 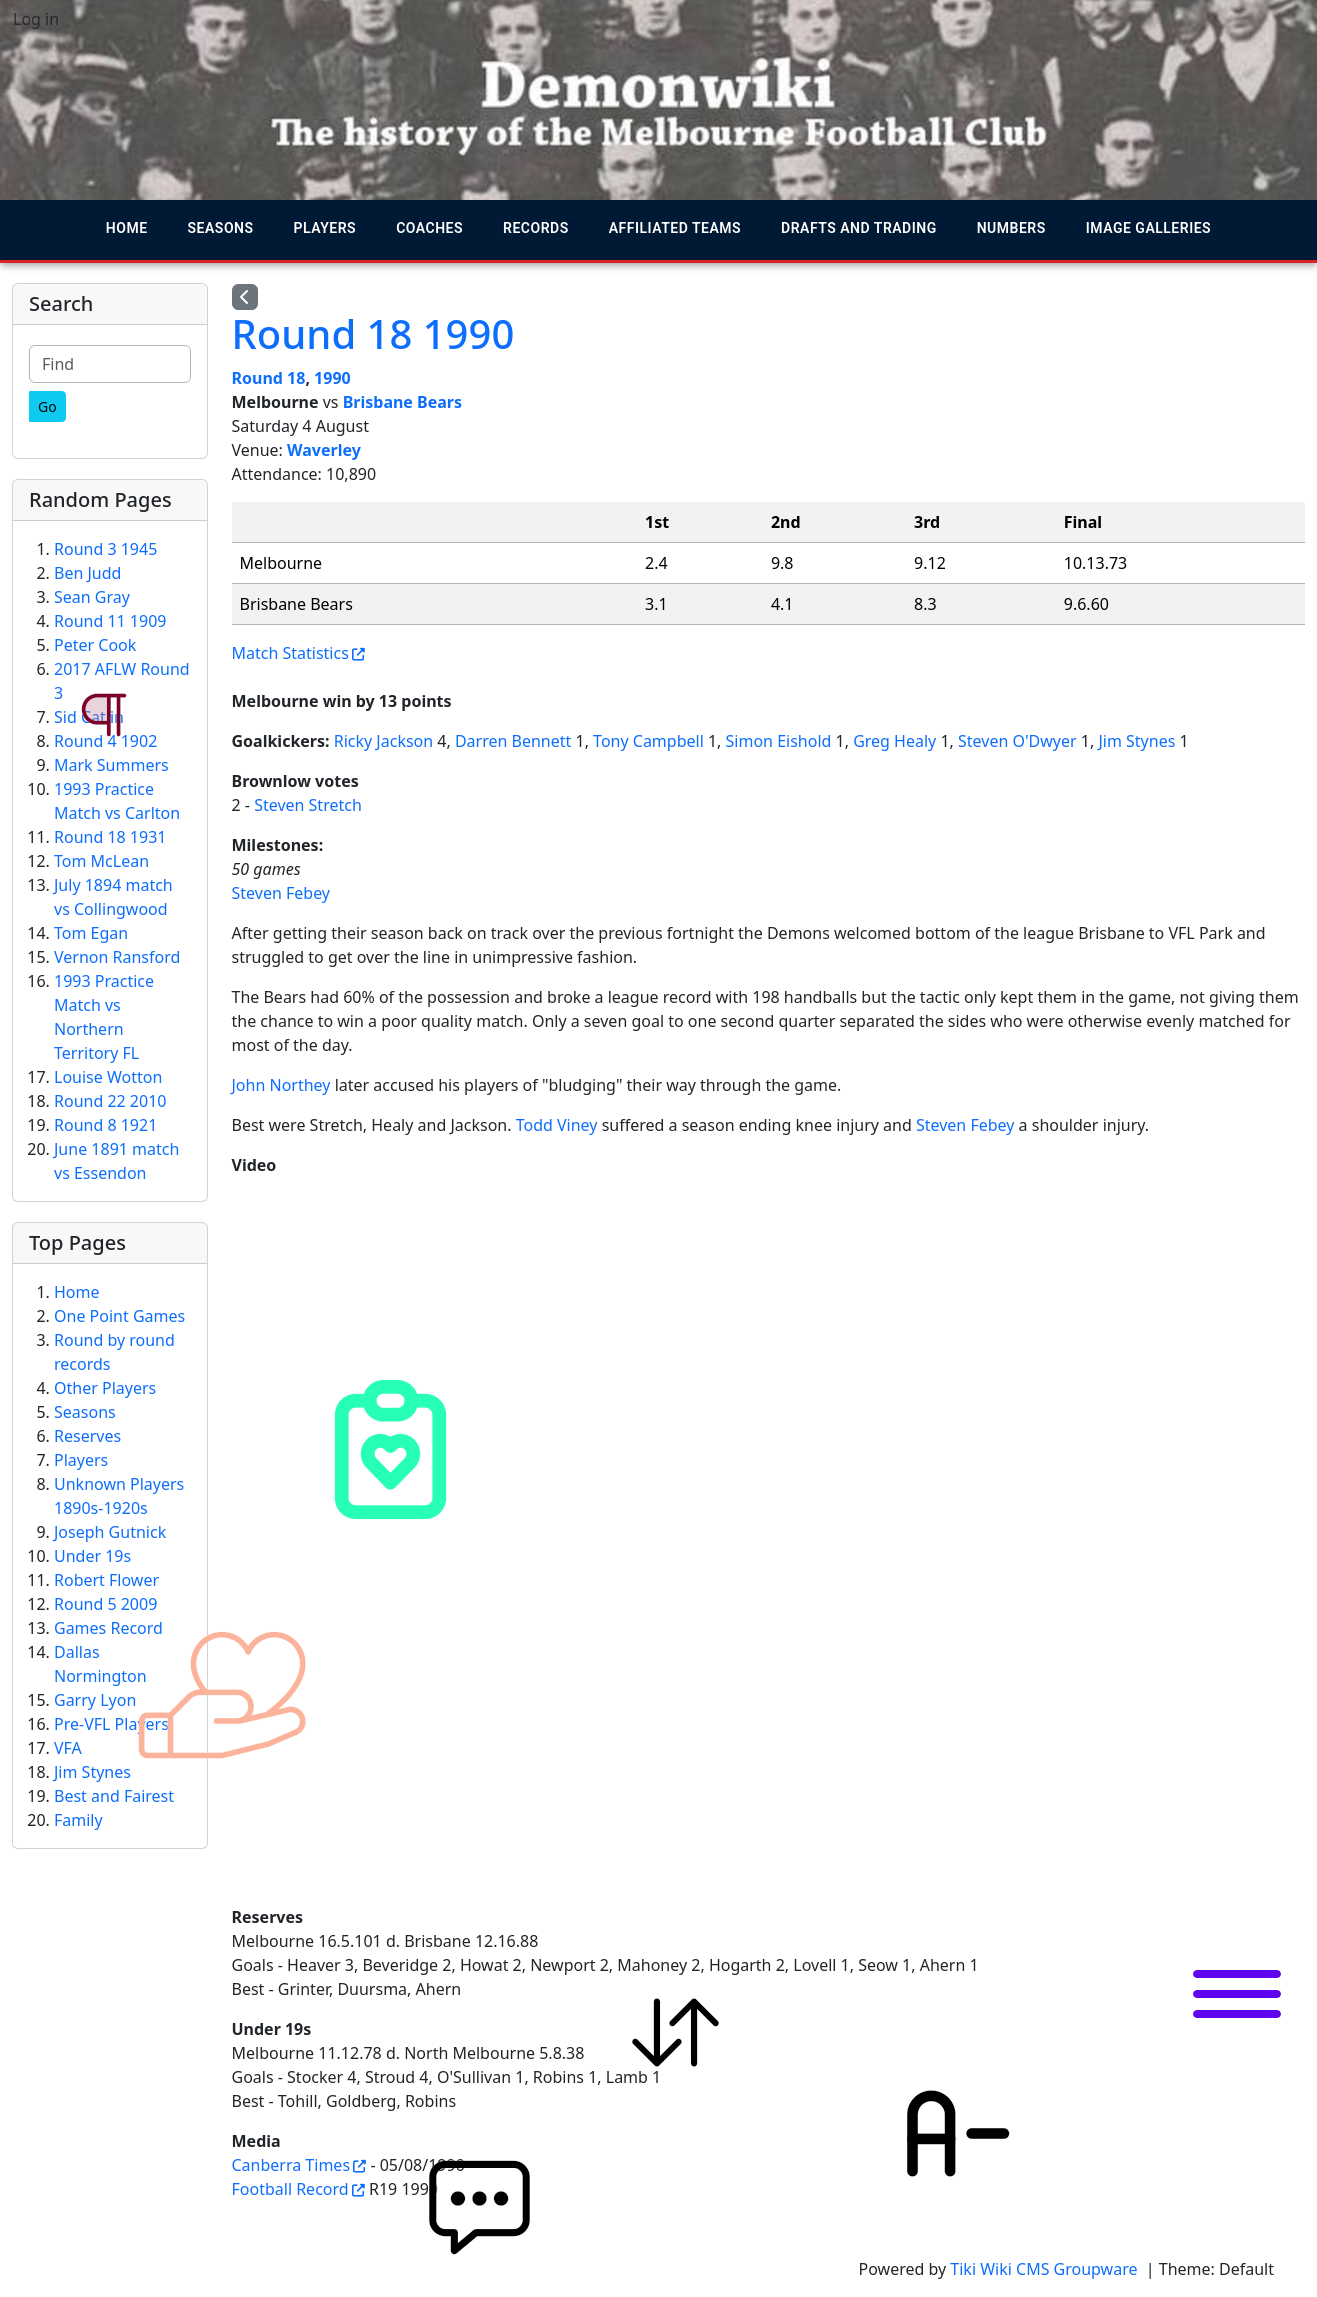 What do you see at coordinates (105, 715) in the screenshot?
I see `insert a paragraph break` at bounding box center [105, 715].